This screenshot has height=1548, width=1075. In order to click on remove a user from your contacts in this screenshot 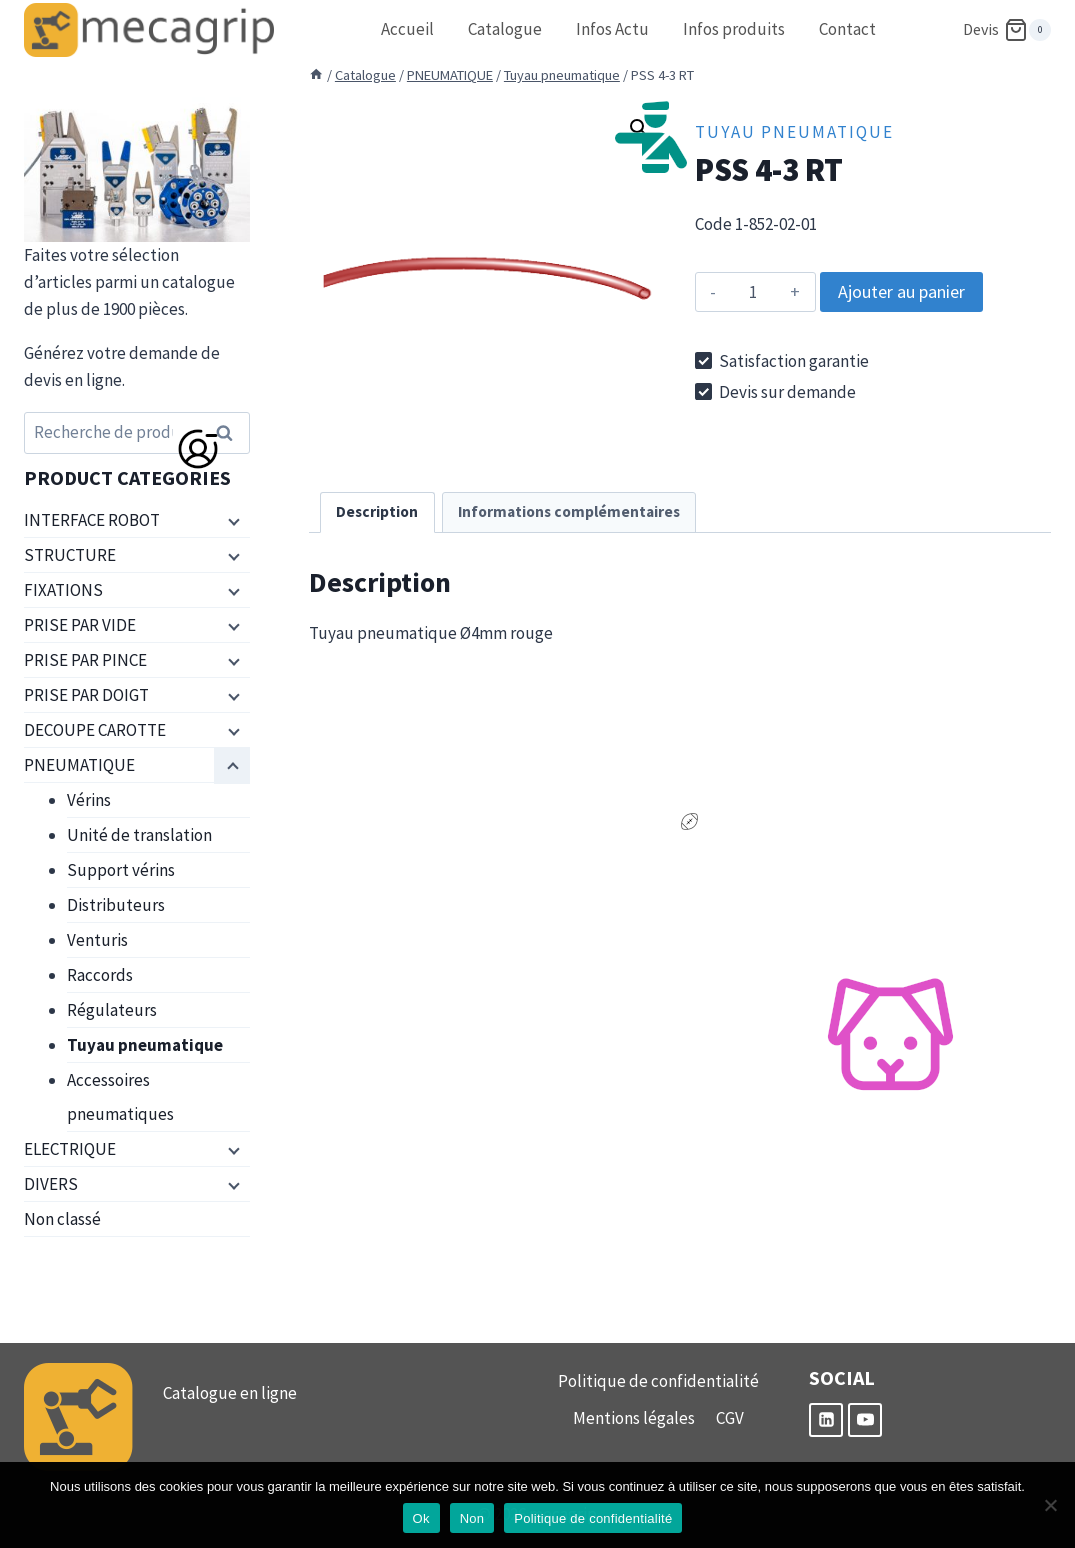, I will do `click(198, 449)`.